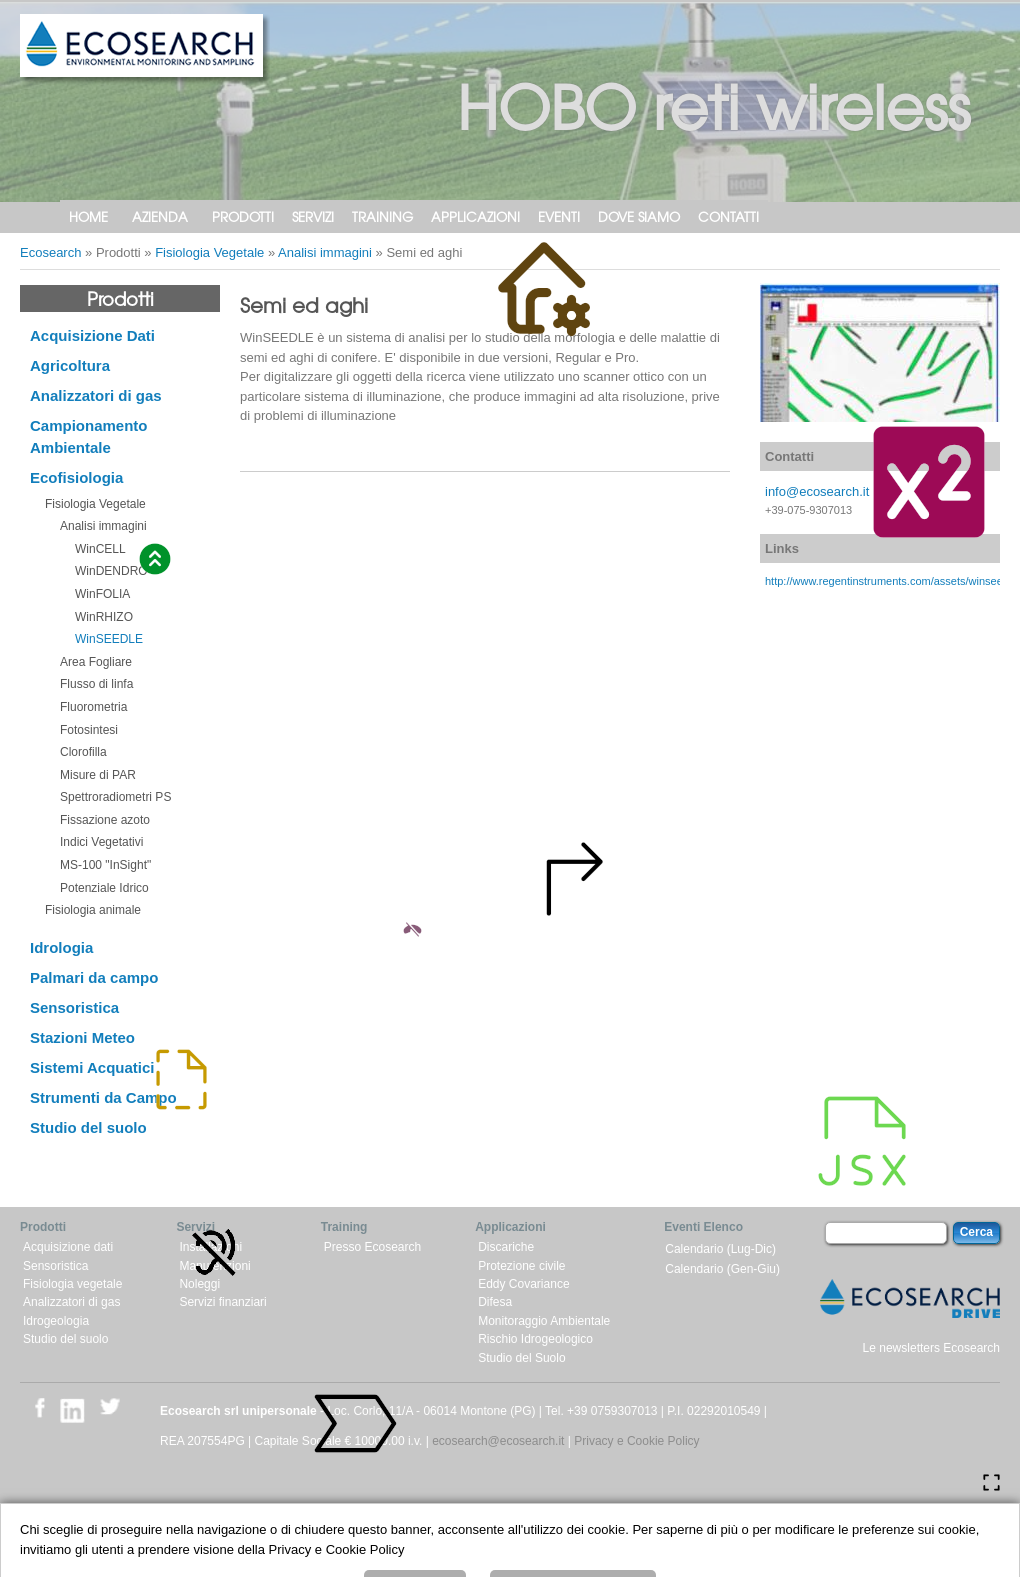 Image resolution: width=1020 pixels, height=1577 pixels. Describe the element at coordinates (569, 879) in the screenshot. I see `reply to a message` at that location.